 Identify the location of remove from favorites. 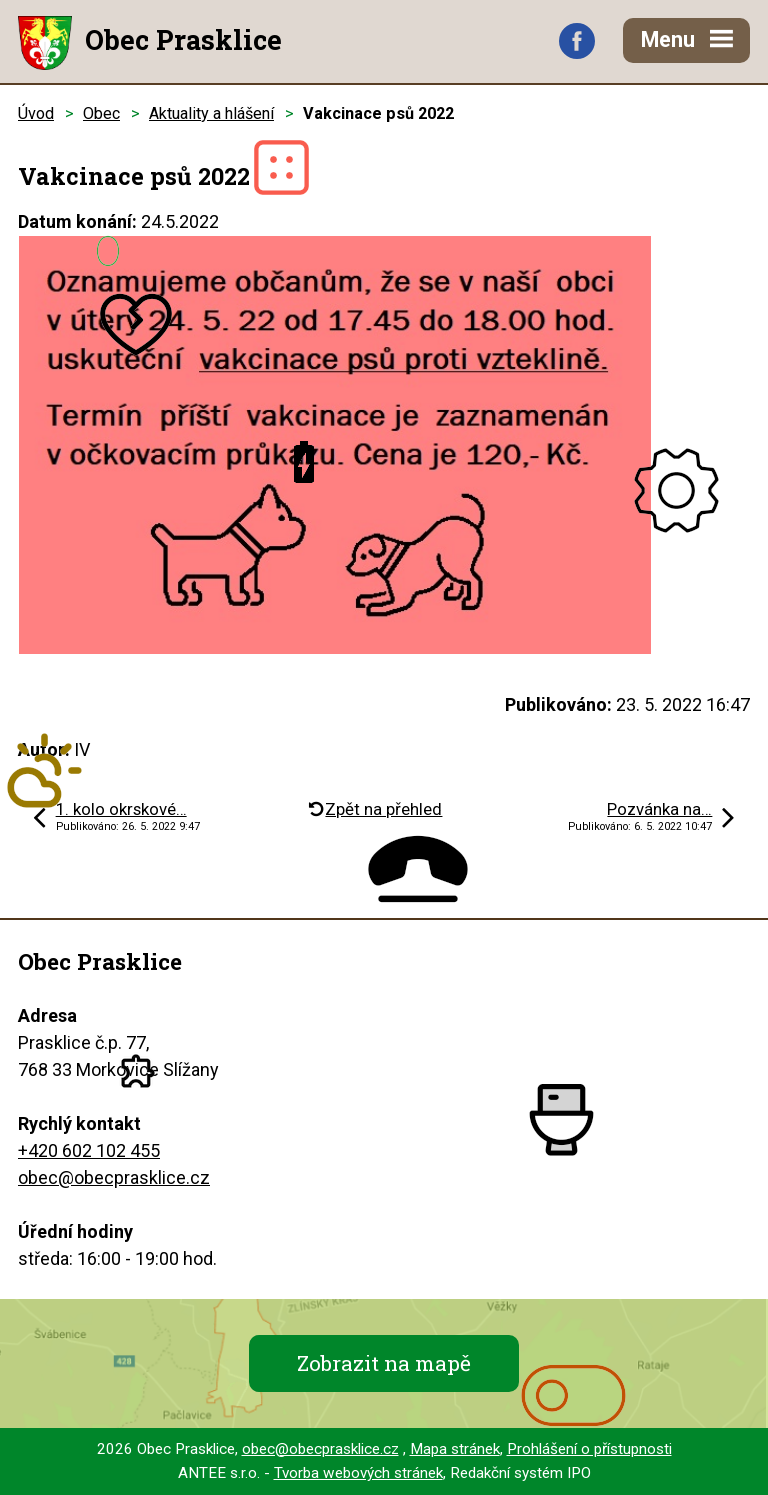
(136, 322).